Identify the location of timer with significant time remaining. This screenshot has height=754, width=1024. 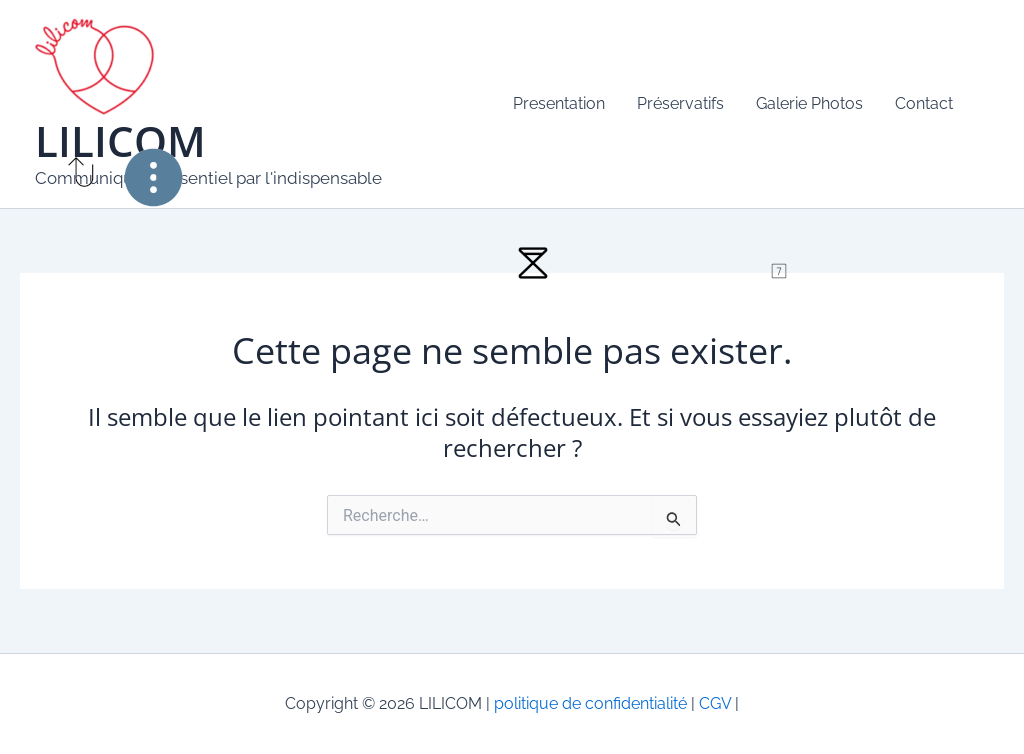
(533, 263).